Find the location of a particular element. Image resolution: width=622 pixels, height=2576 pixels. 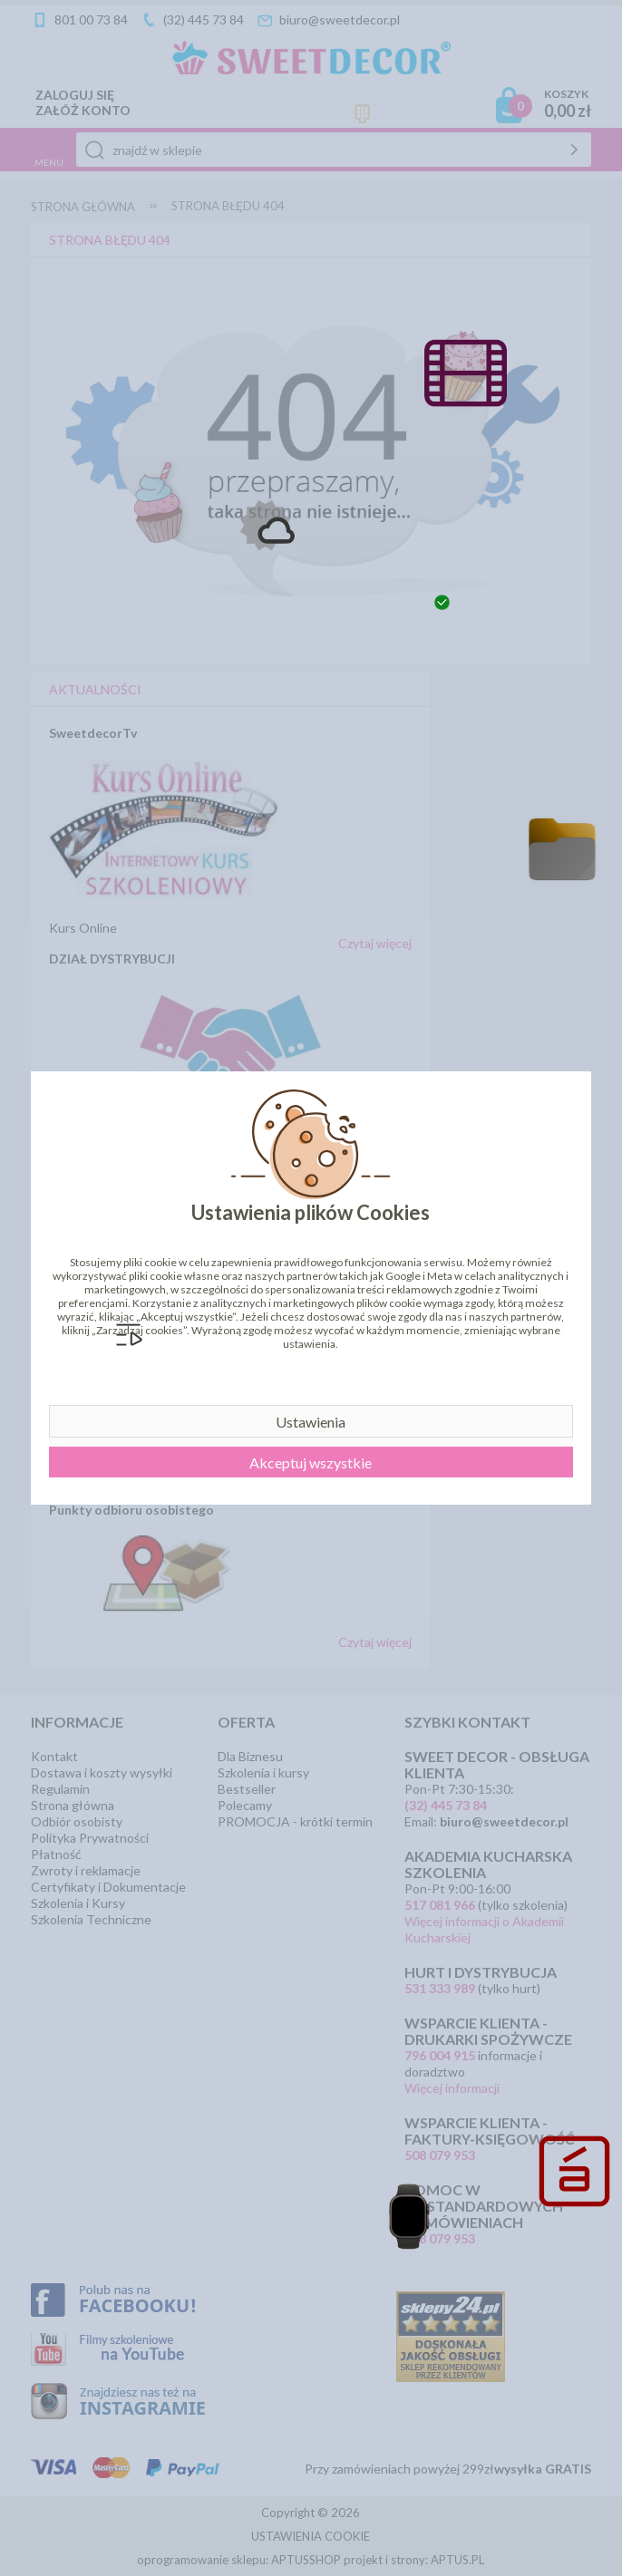

open video player application is located at coordinates (465, 375).